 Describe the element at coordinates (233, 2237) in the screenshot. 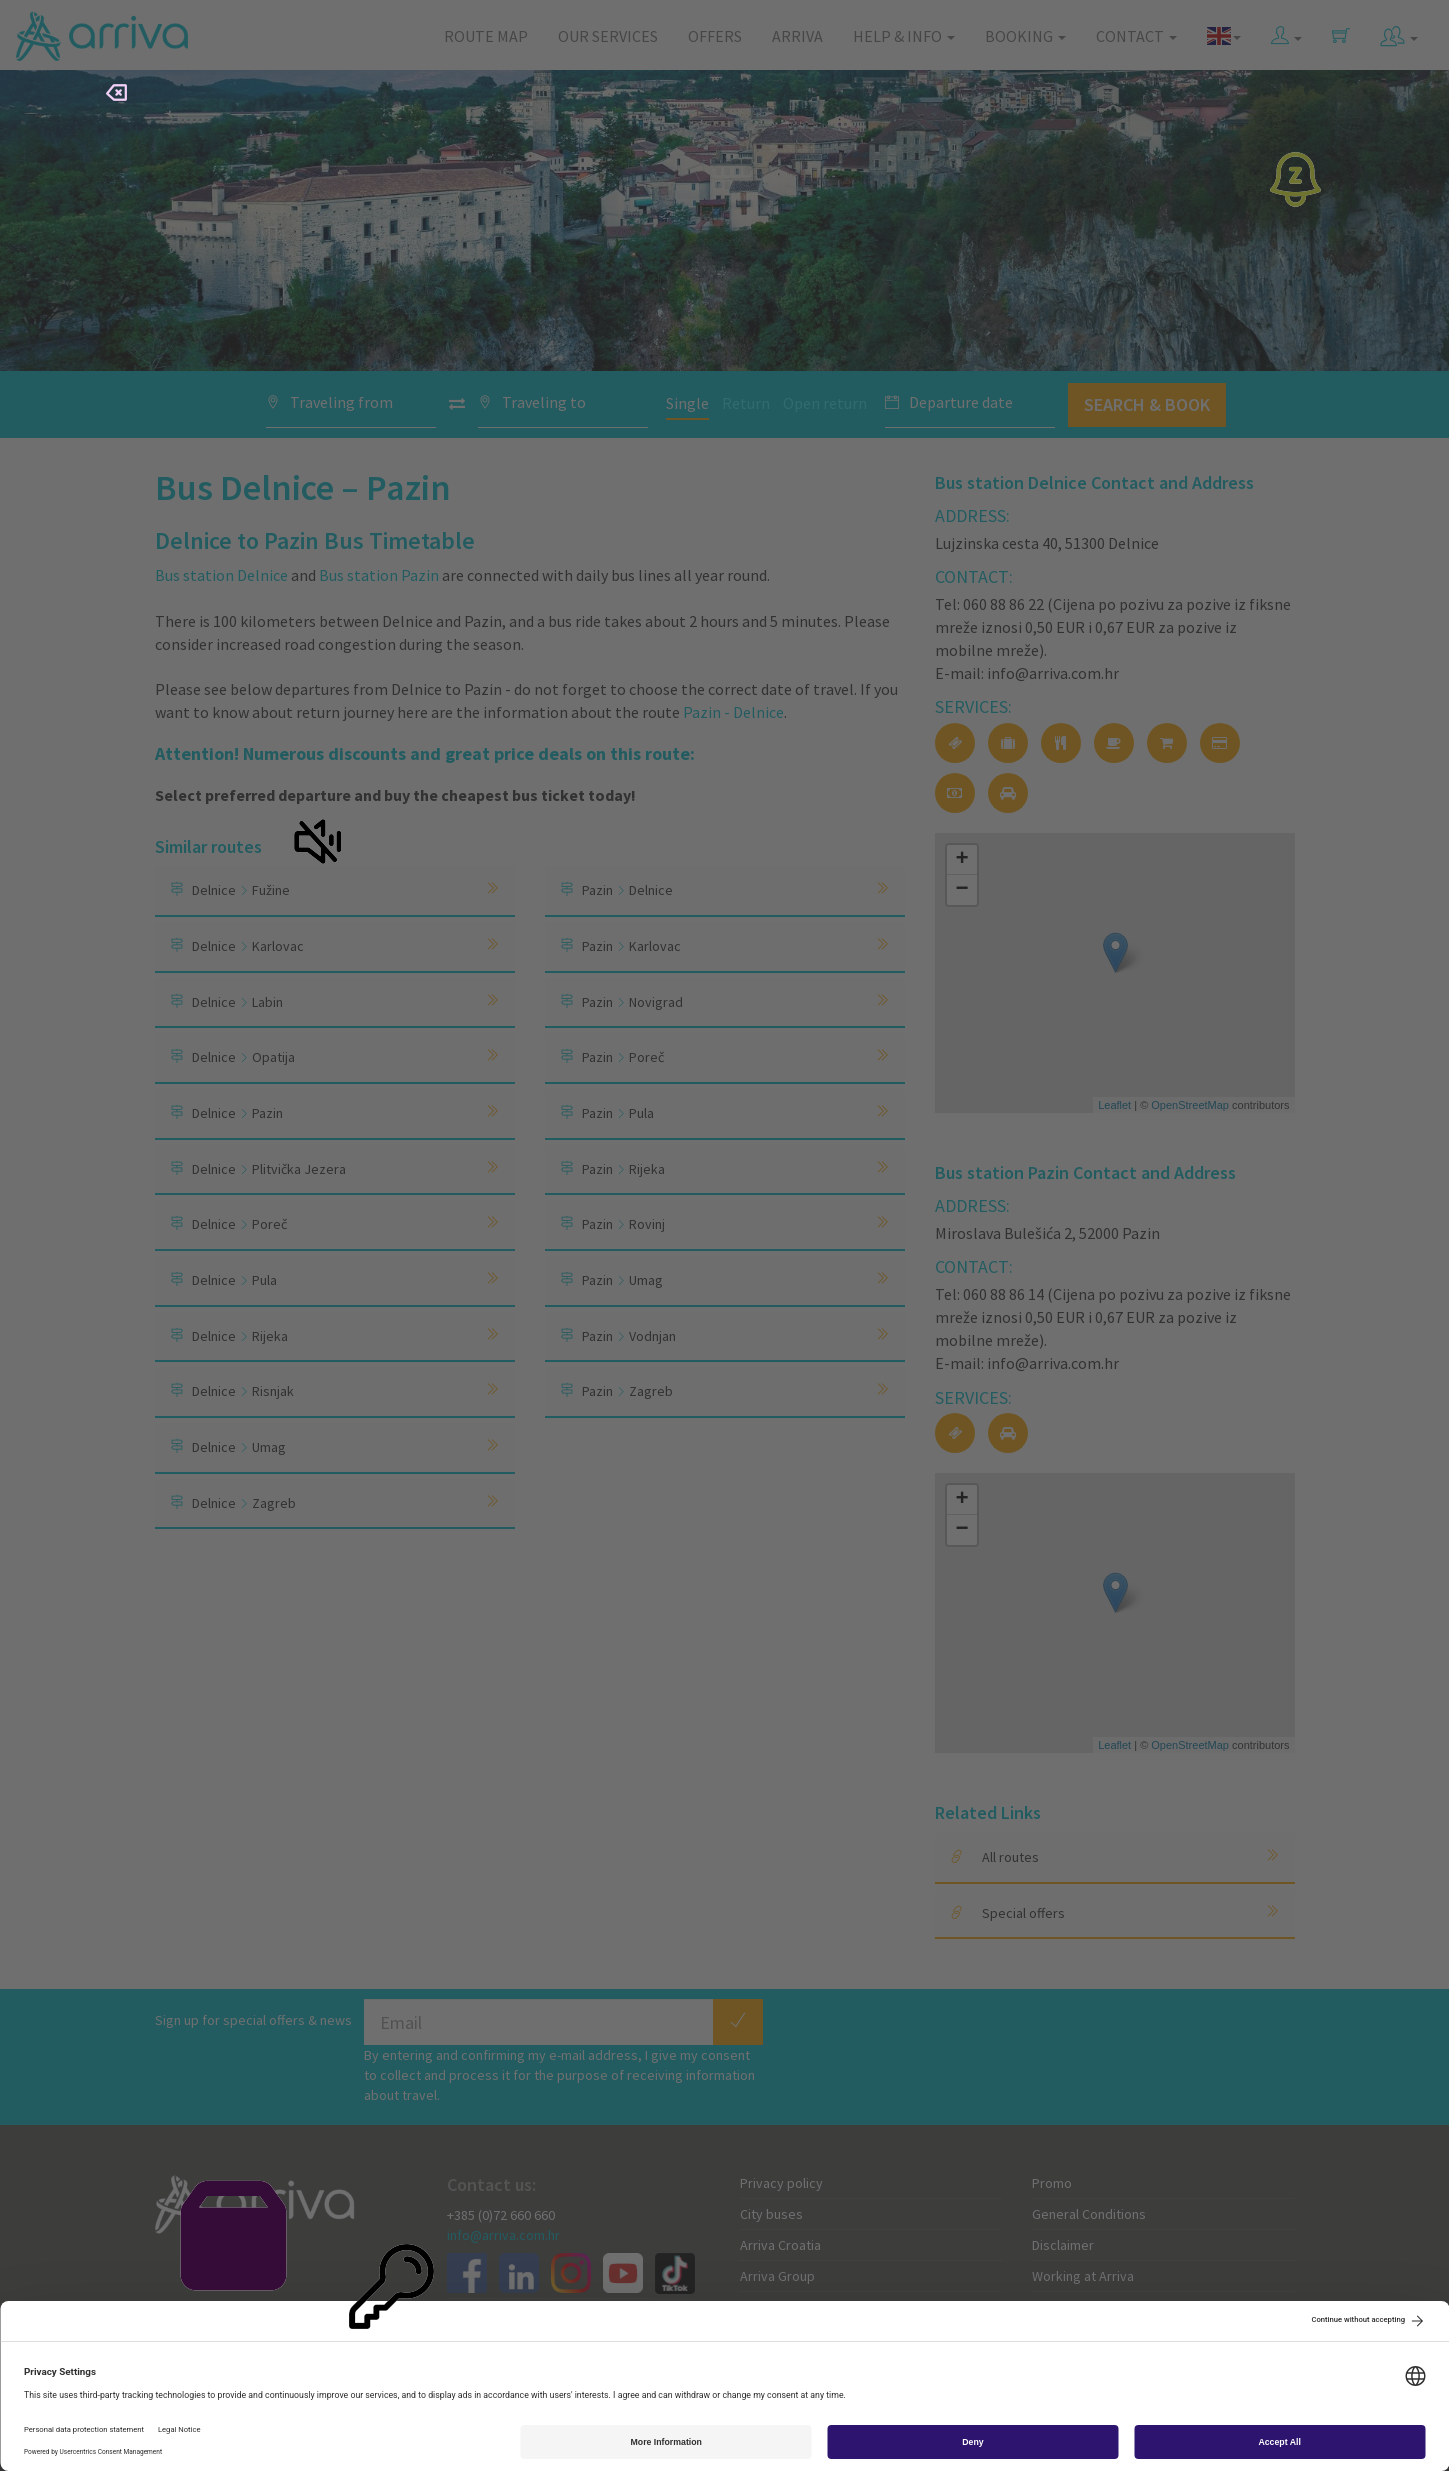

I see `view package or shipment details` at that location.